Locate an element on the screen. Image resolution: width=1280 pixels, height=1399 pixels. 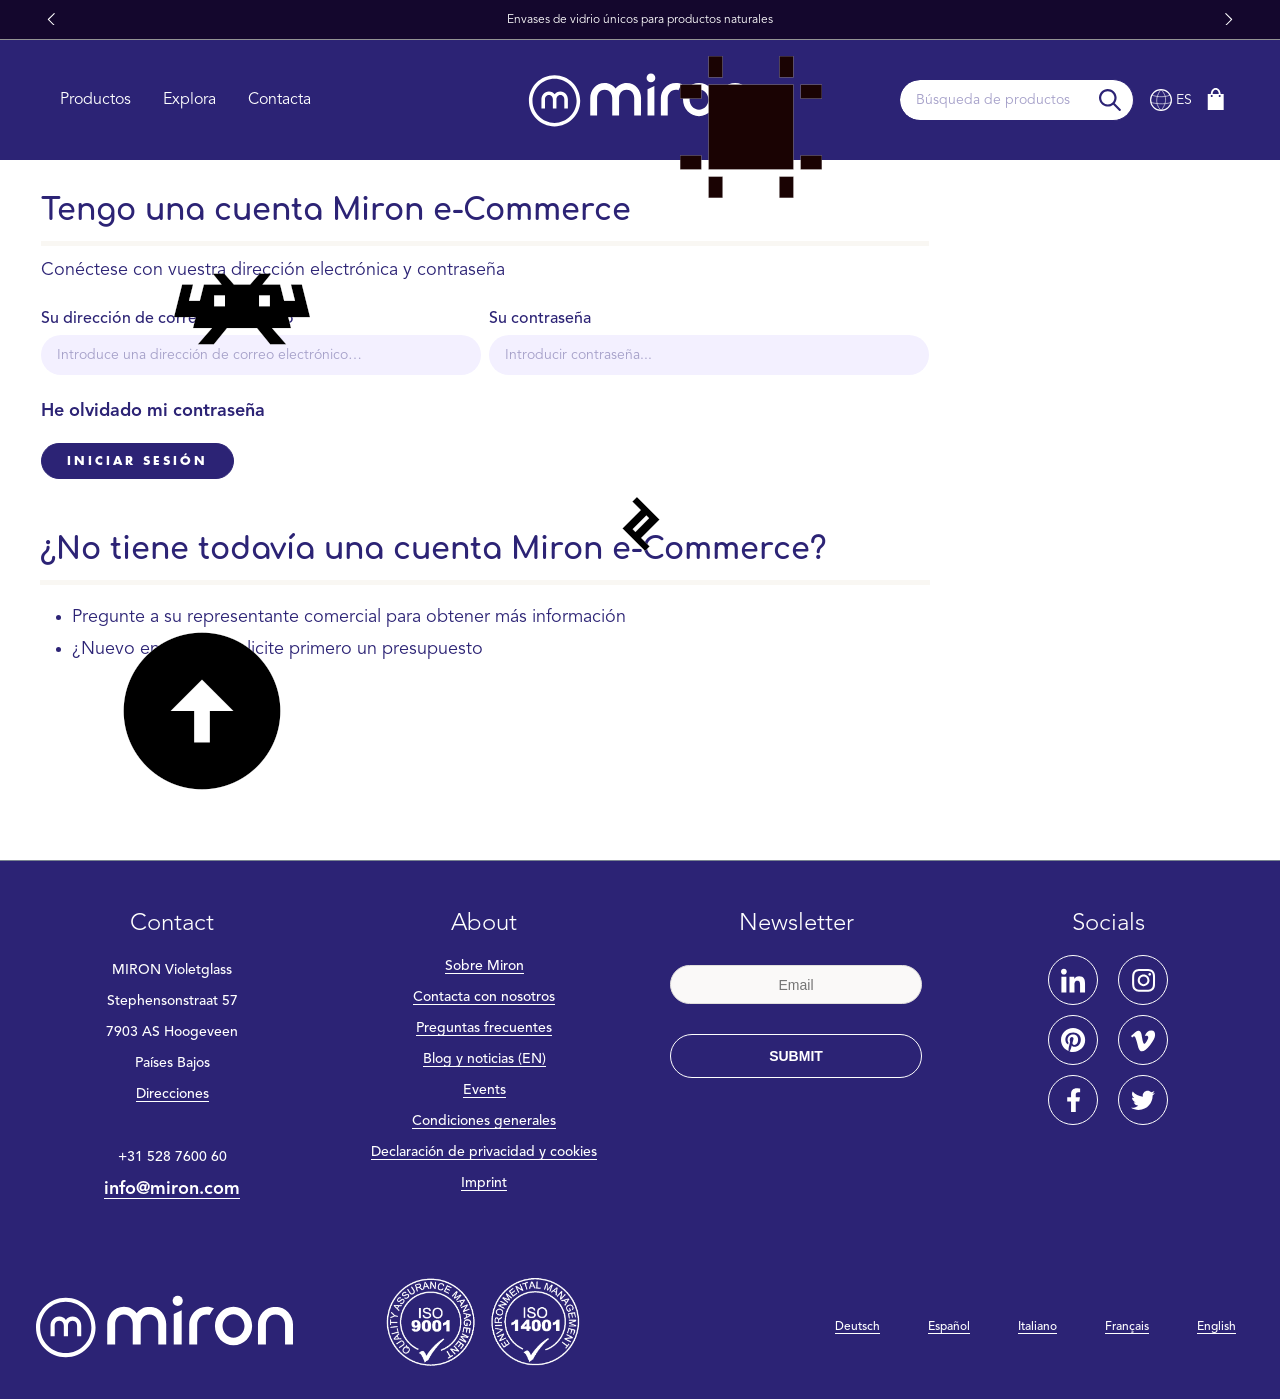
select or edit an artboard is located at coordinates (751, 127).